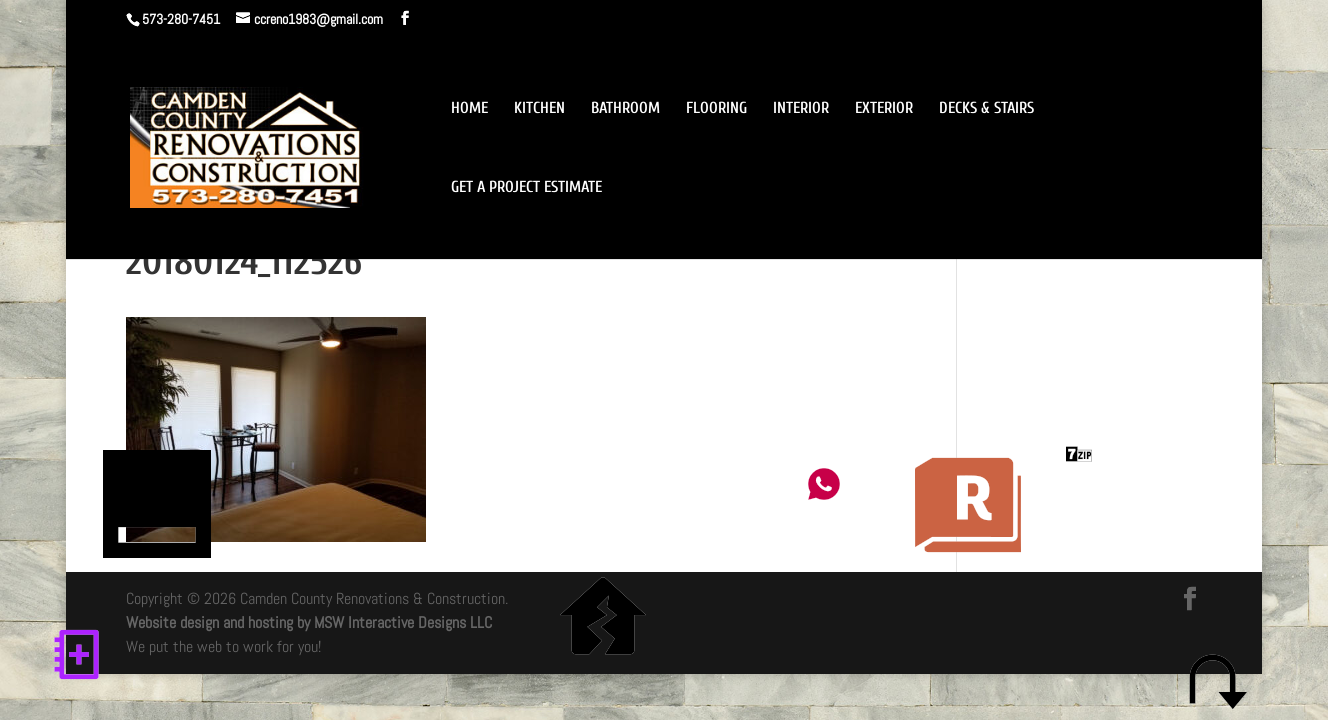 The height and width of the screenshot is (720, 1328). What do you see at coordinates (824, 484) in the screenshot?
I see `open WhatsApp messaging app` at bounding box center [824, 484].